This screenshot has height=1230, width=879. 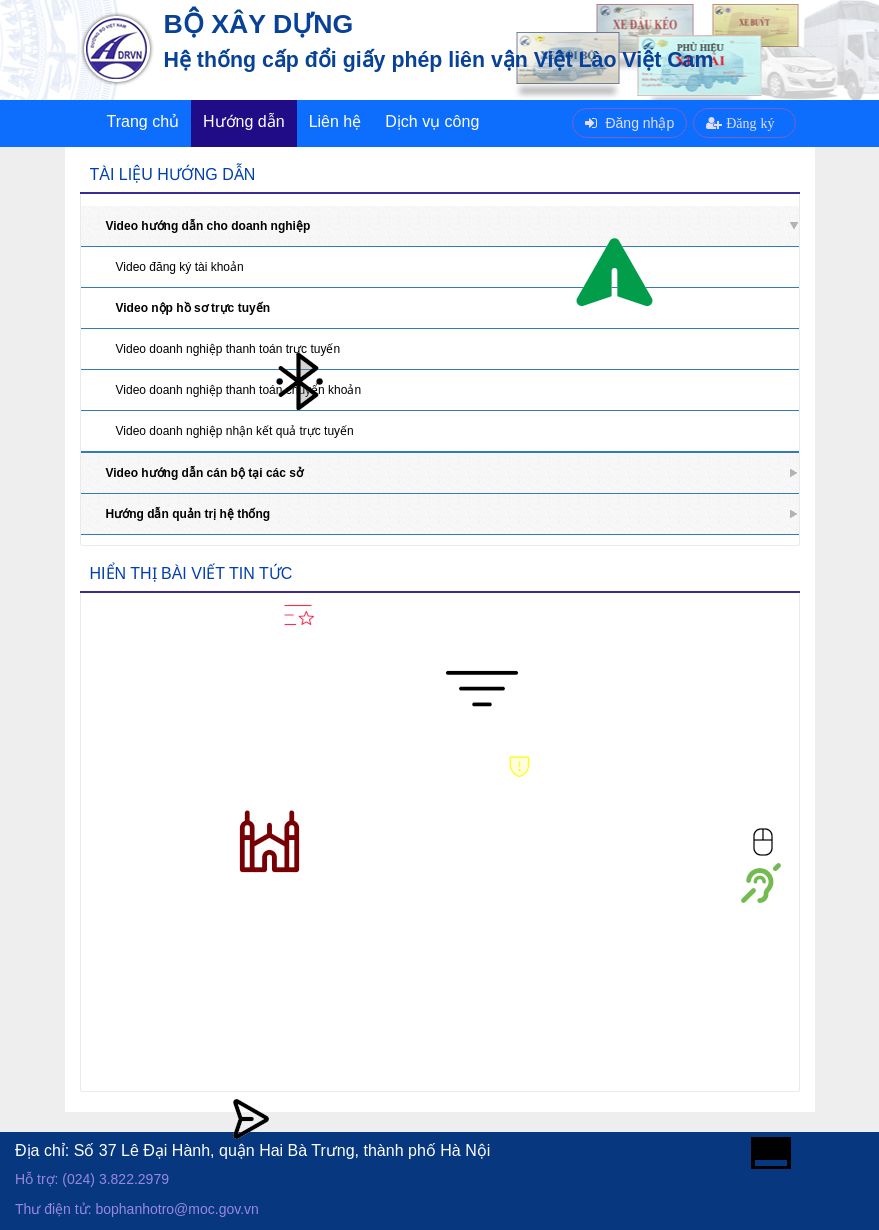 What do you see at coordinates (763, 842) in the screenshot?
I see `adjust mouse or pointer settings` at bounding box center [763, 842].